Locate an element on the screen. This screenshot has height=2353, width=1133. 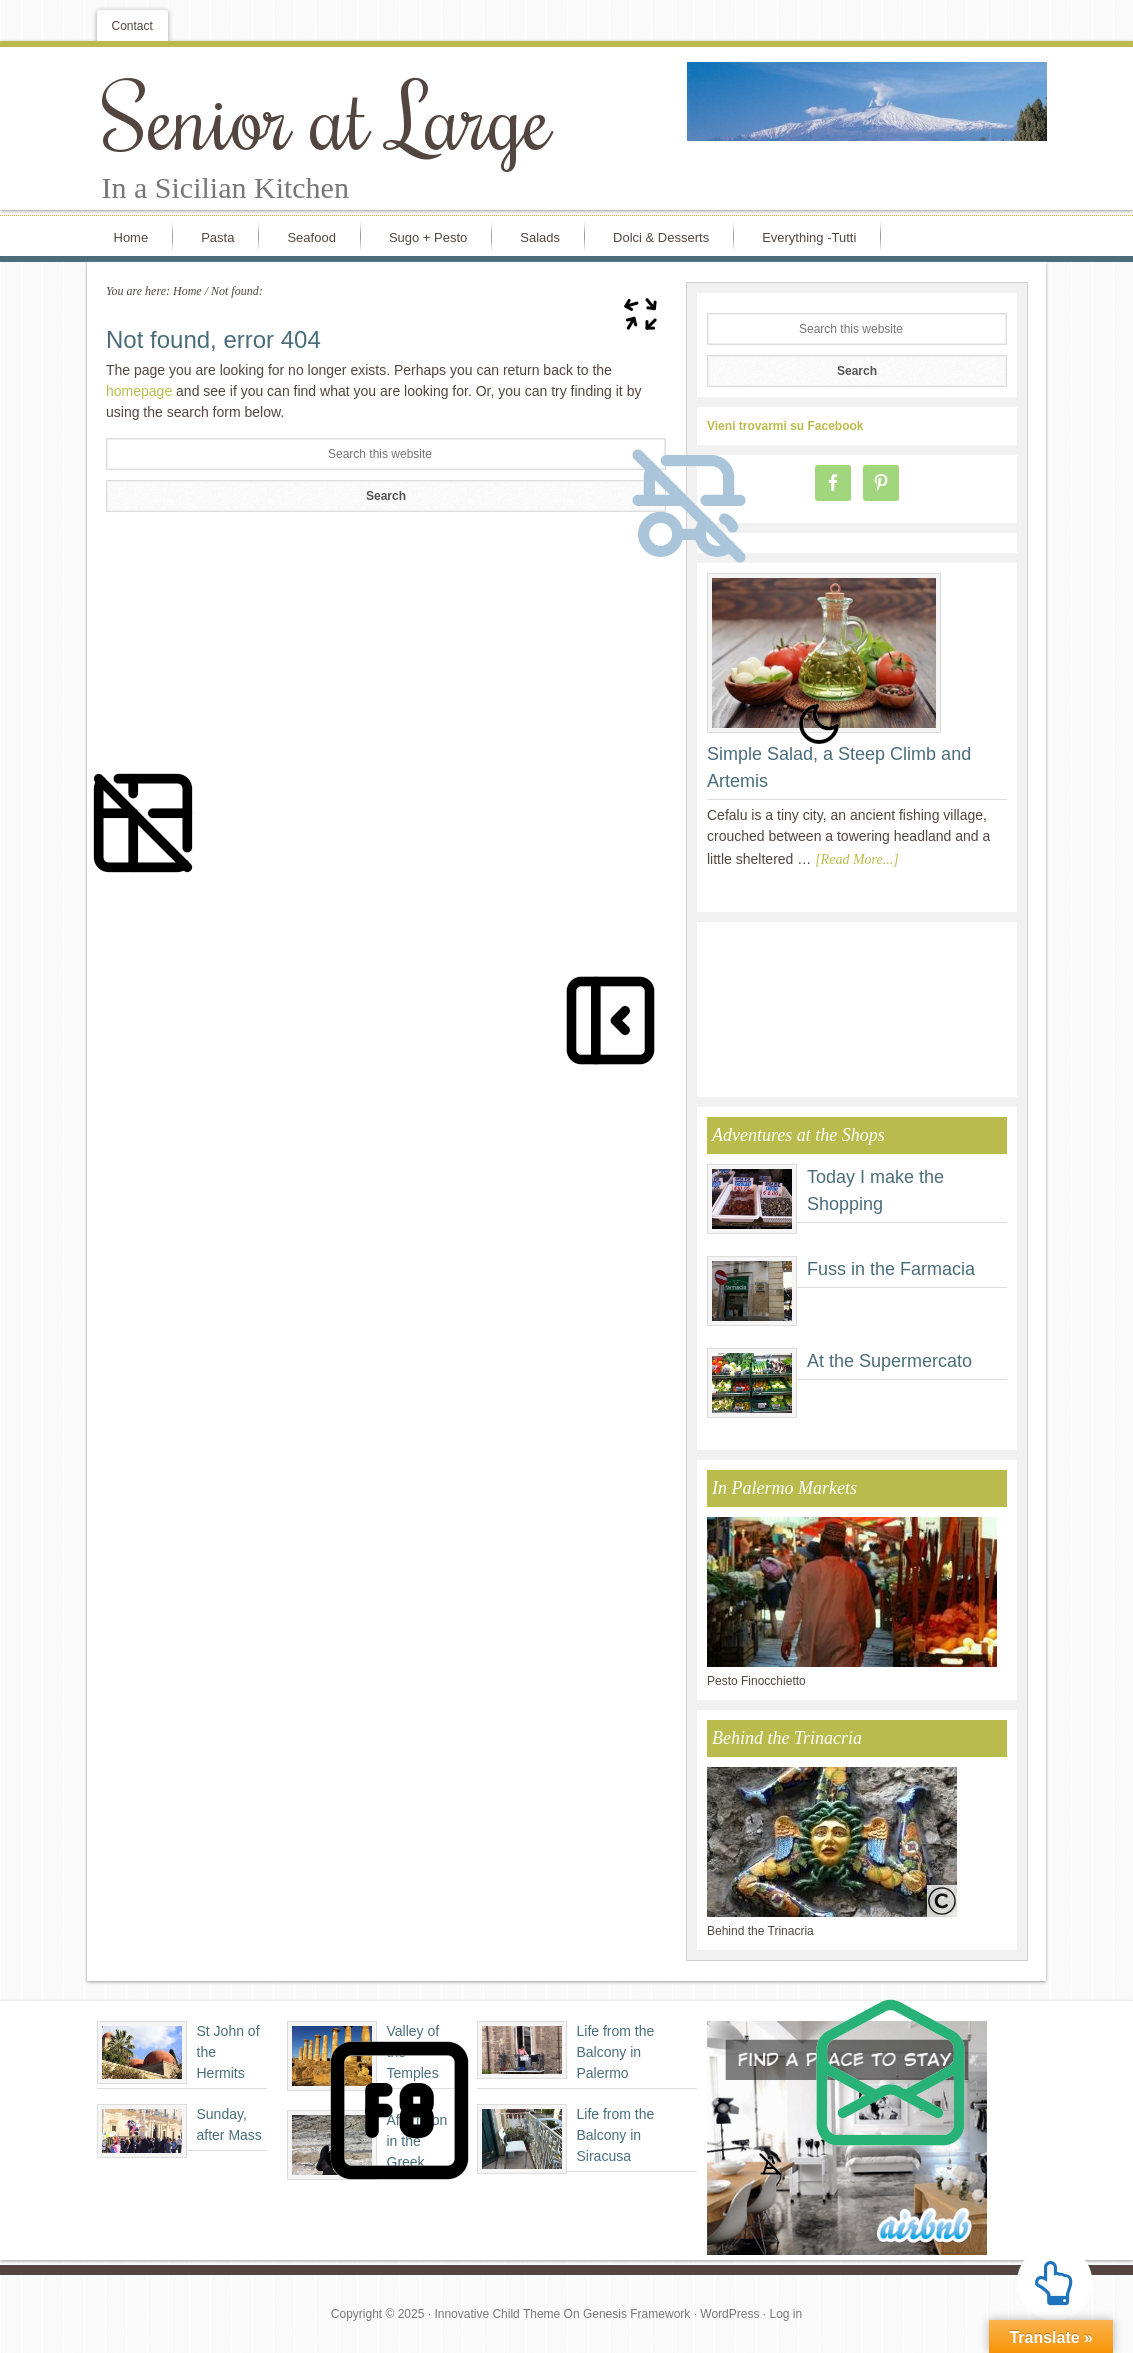
toggle dark mode or night theme is located at coordinates (819, 724).